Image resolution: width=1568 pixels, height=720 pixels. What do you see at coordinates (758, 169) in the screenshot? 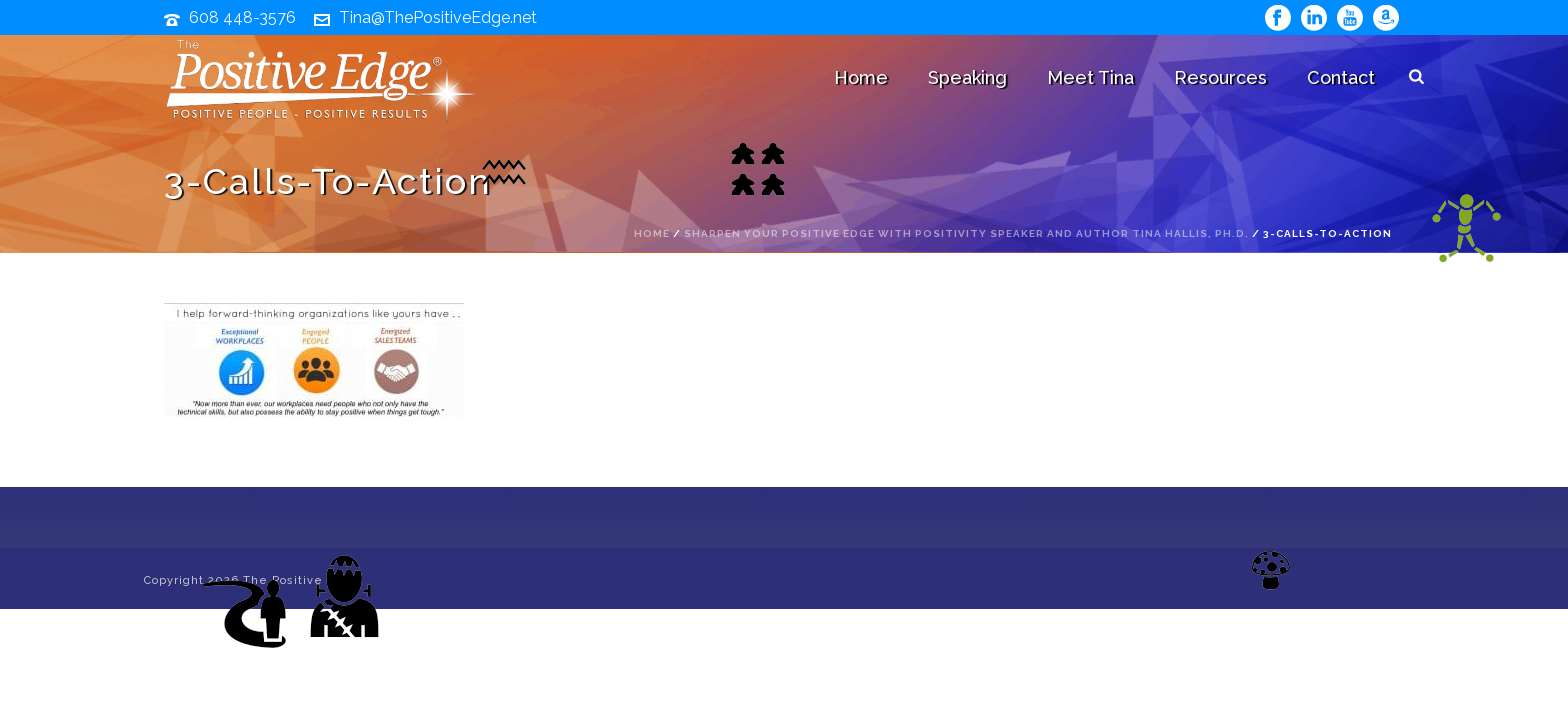
I see `view all players in the game` at bounding box center [758, 169].